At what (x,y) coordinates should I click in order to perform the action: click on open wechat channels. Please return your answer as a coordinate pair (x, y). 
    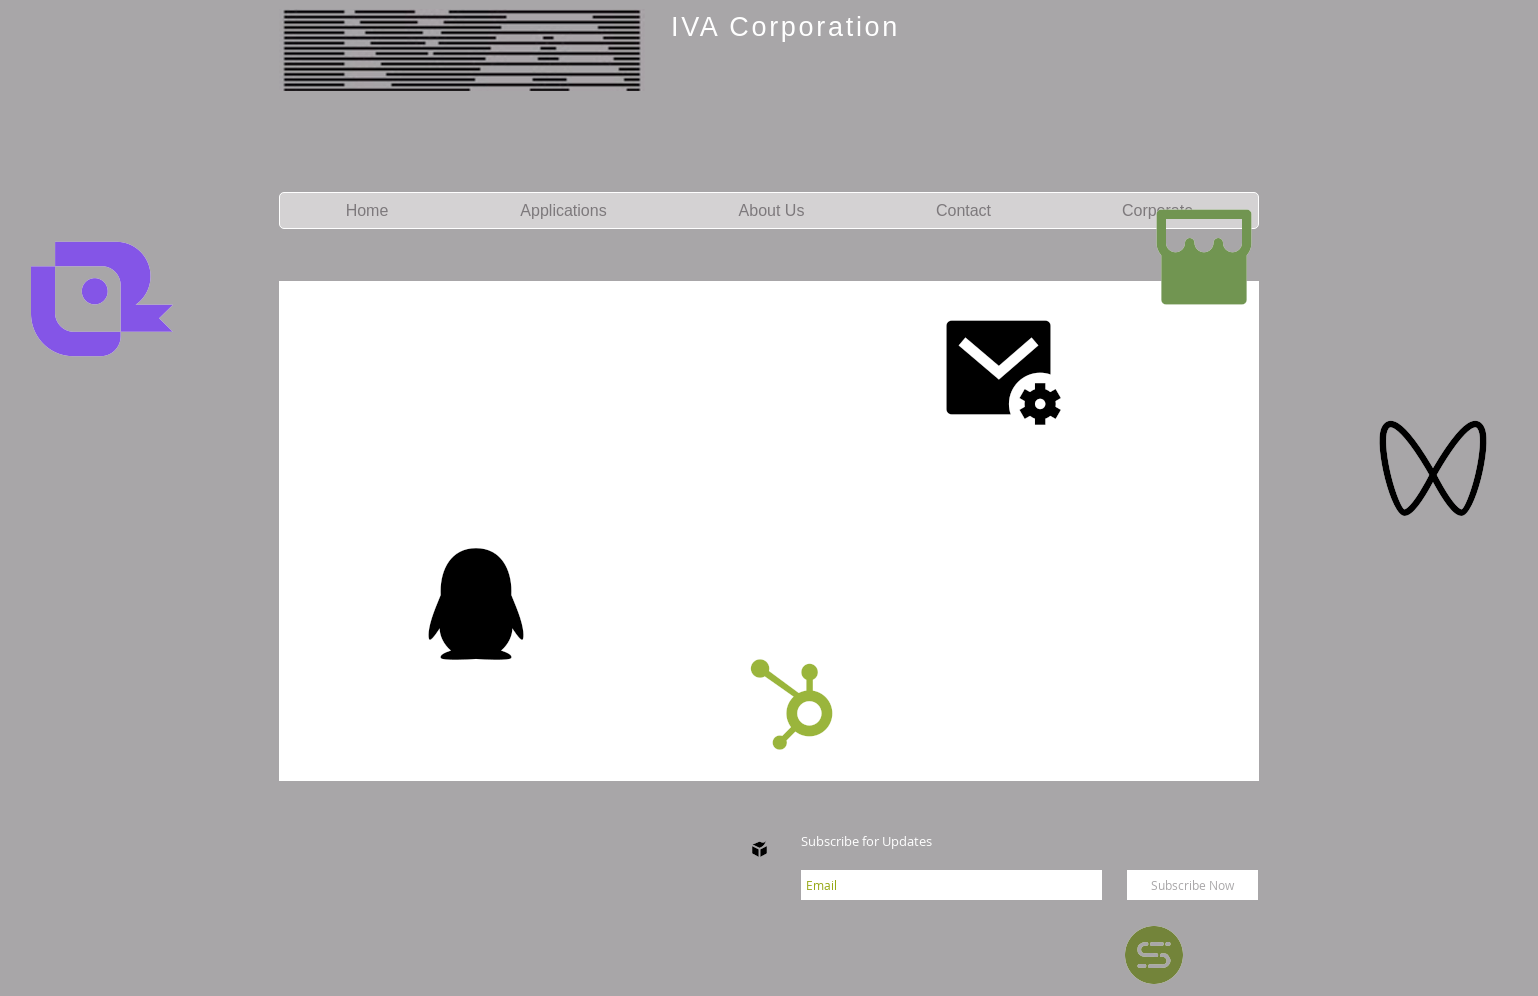
    Looking at the image, I should click on (1433, 468).